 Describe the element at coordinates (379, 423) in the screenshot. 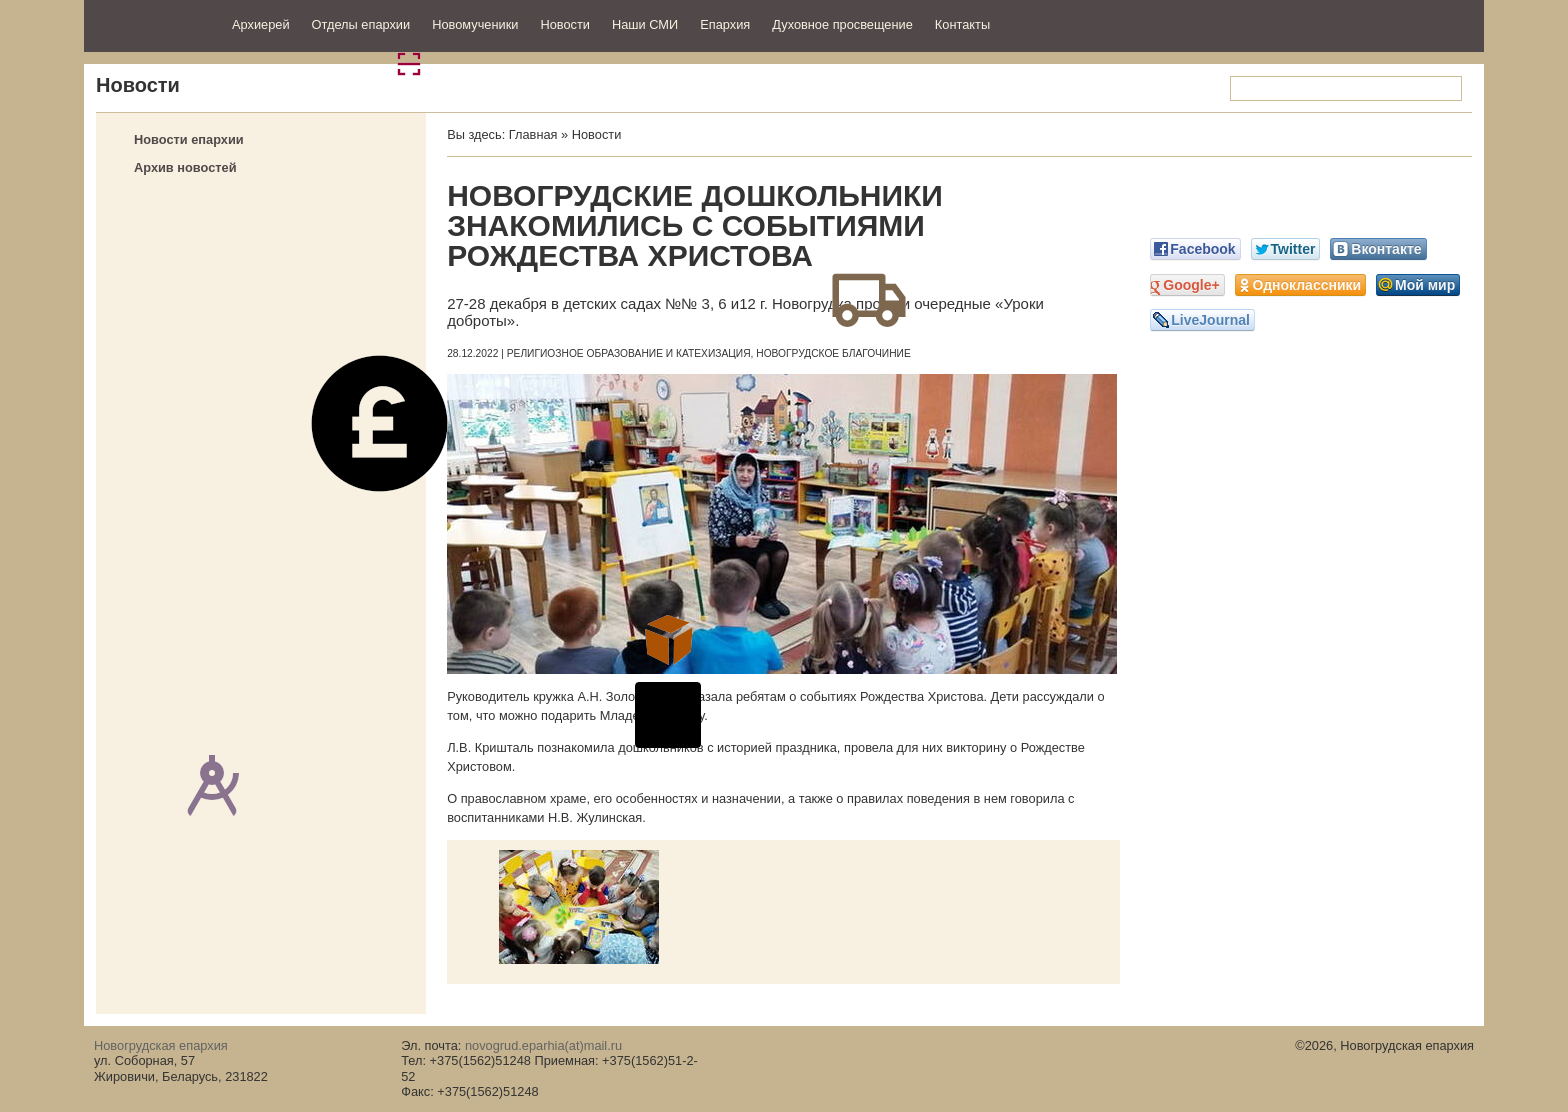

I see `view balance in british pounds` at that location.